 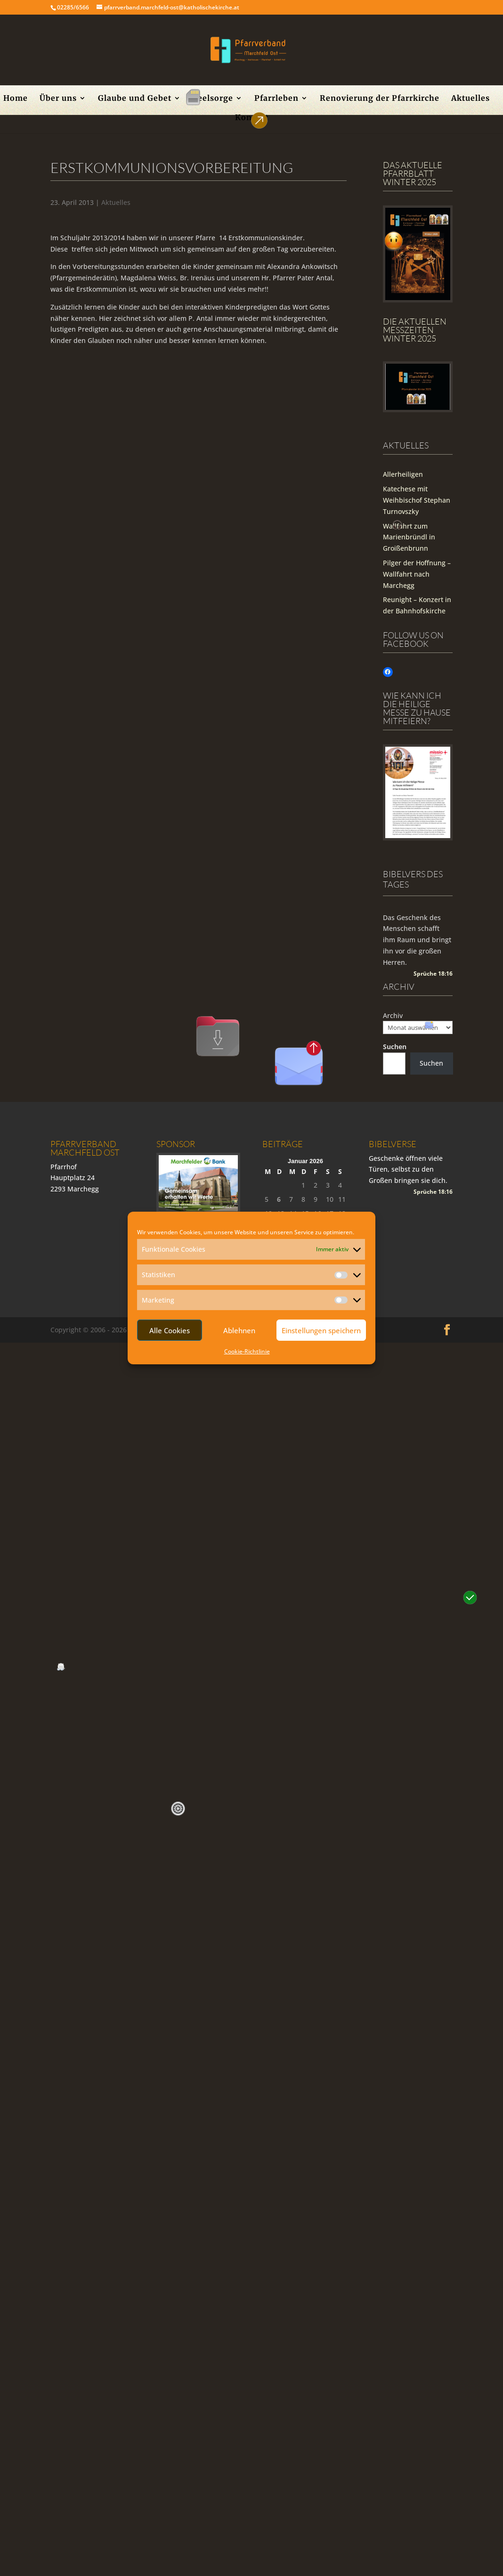 I want to click on connect bluetooth headphones, so click(x=397, y=525).